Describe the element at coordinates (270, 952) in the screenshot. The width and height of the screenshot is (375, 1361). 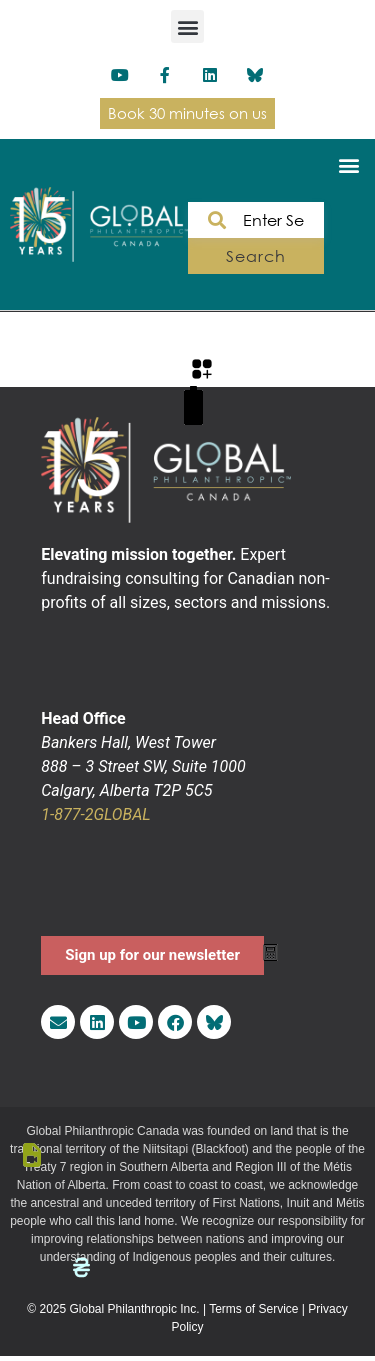
I see `open the calculator app` at that location.